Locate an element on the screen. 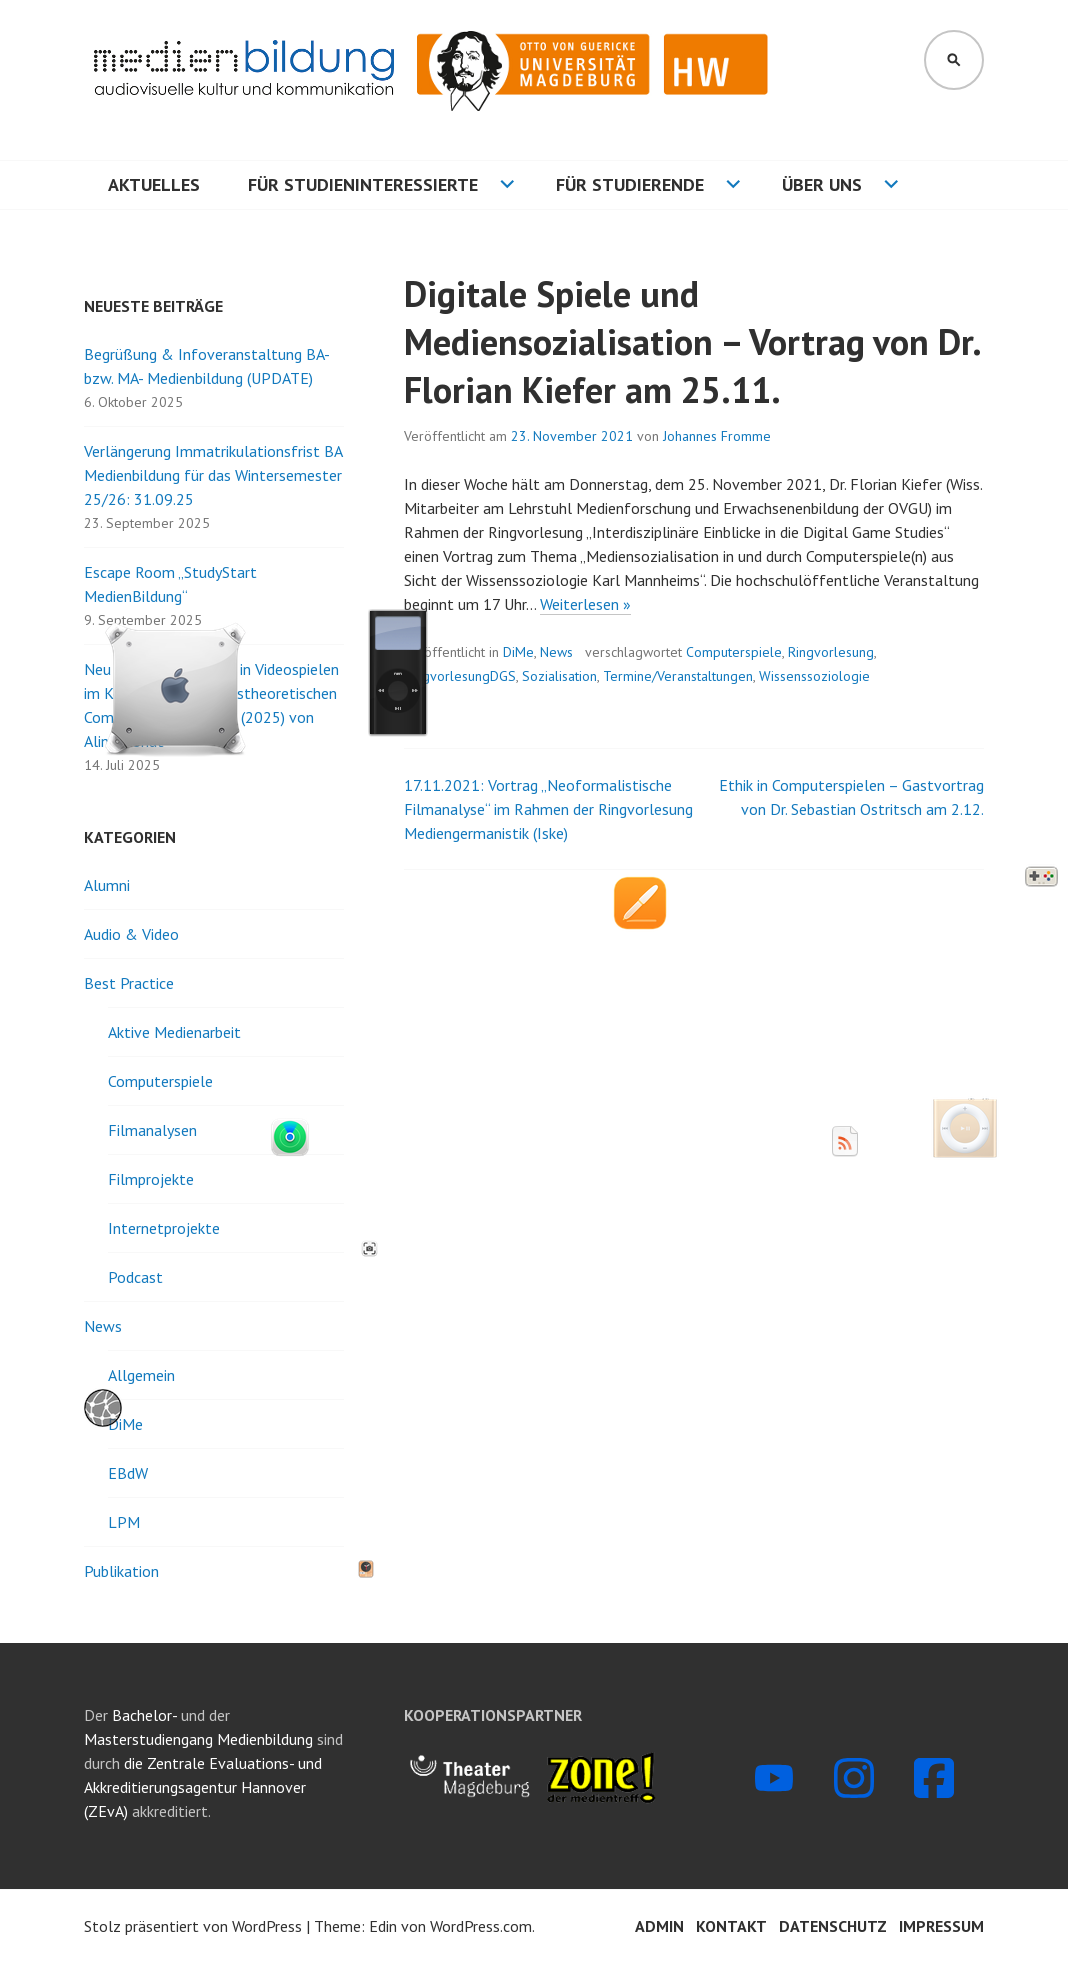  open games or gaming applications is located at coordinates (1041, 876).